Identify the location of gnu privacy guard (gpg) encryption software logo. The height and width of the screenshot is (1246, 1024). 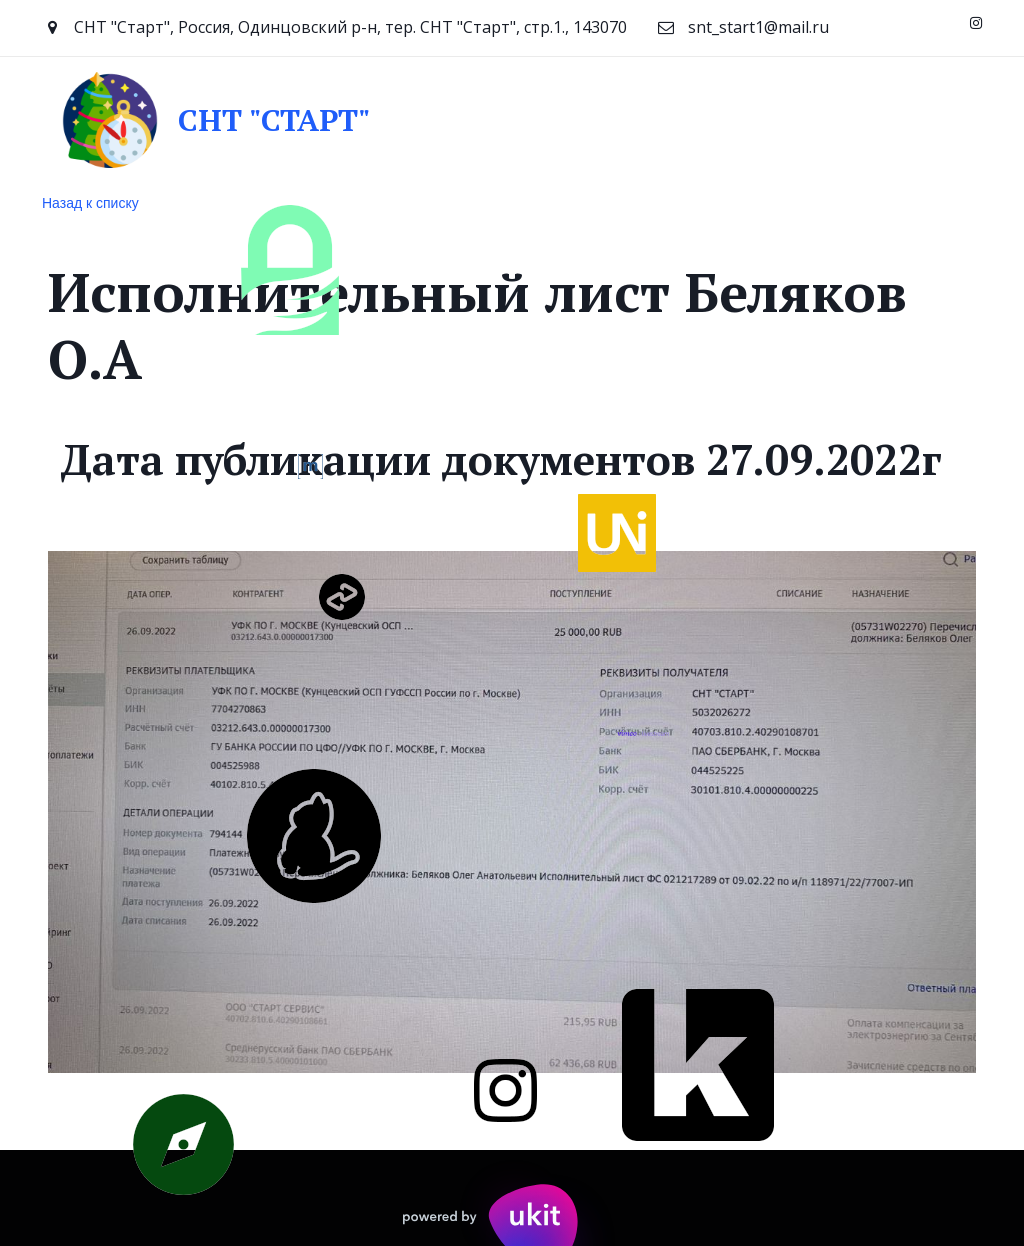
(290, 270).